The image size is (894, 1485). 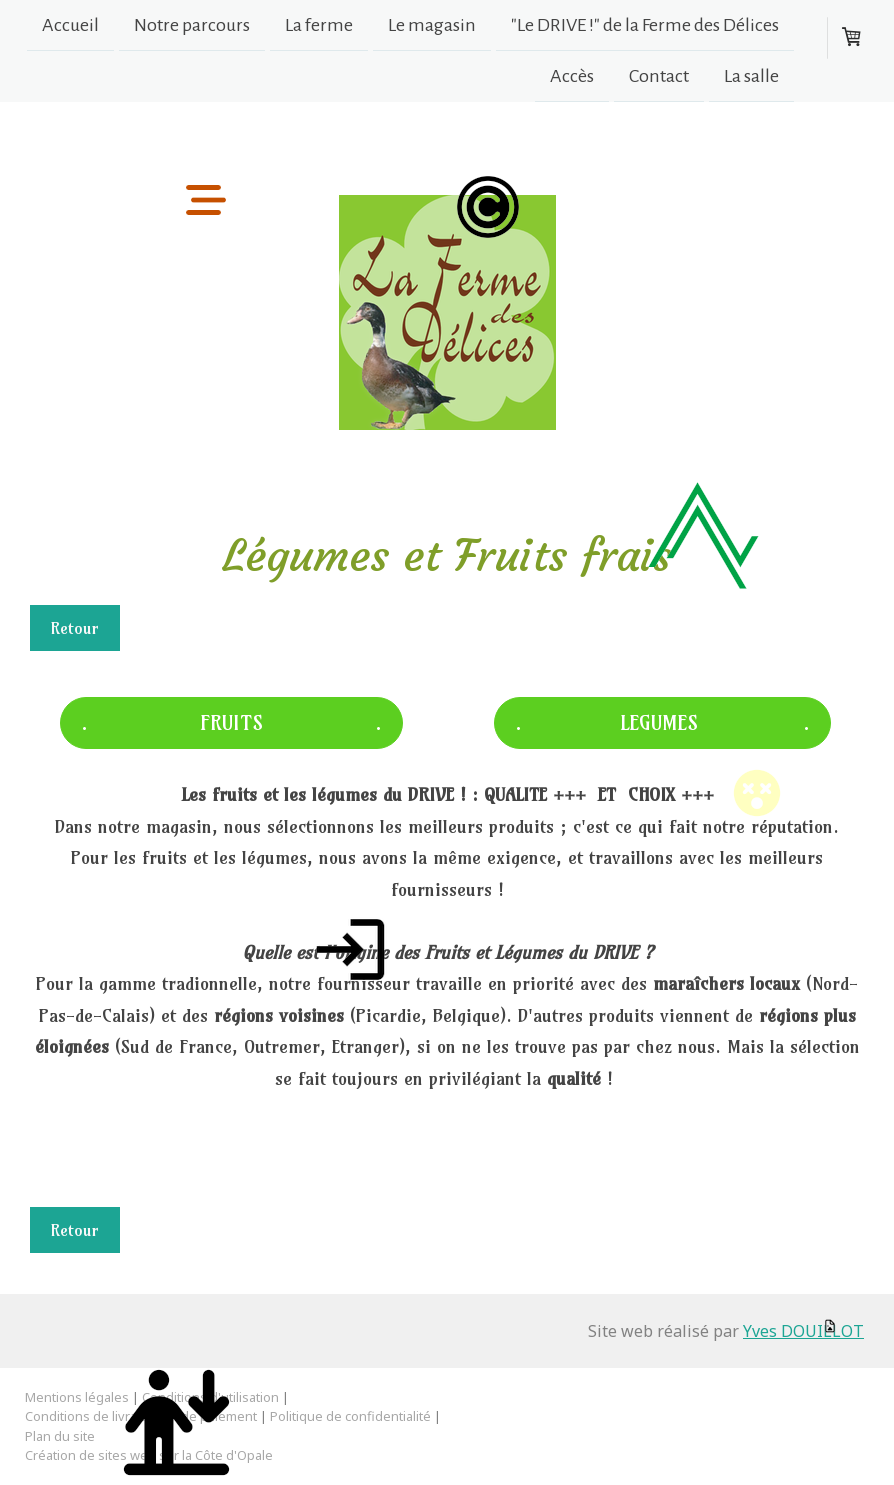 What do you see at coordinates (206, 200) in the screenshot?
I see `open navigation menu` at bounding box center [206, 200].